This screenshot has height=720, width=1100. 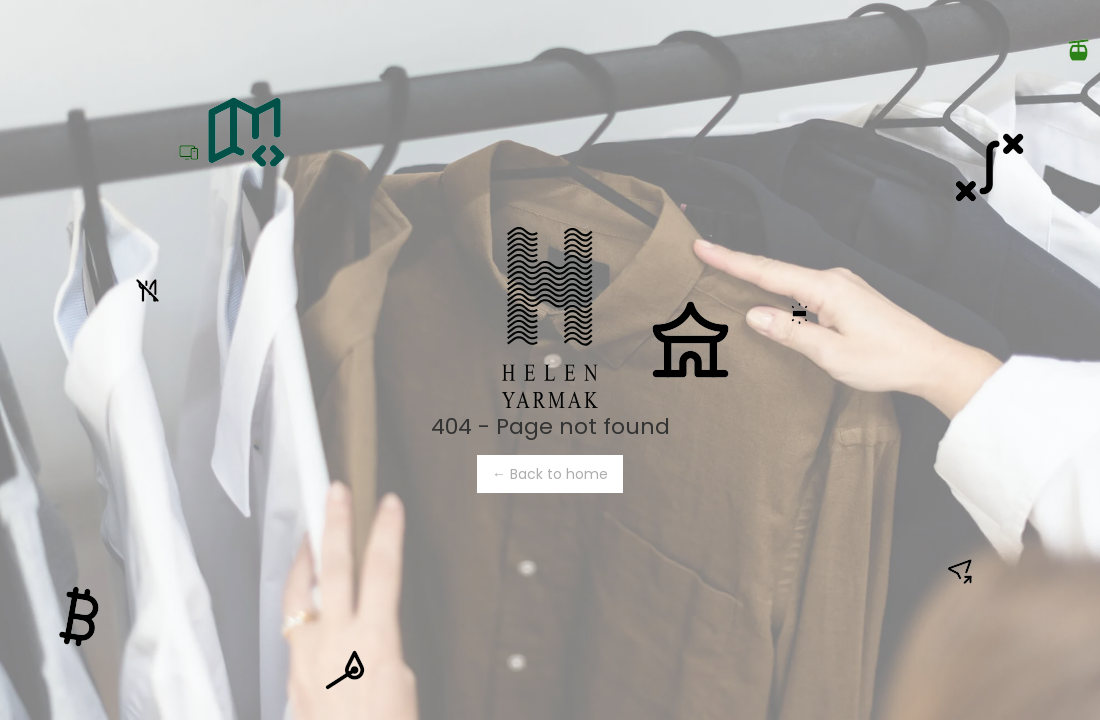 I want to click on access map developer tools or API settings, so click(x=244, y=130).